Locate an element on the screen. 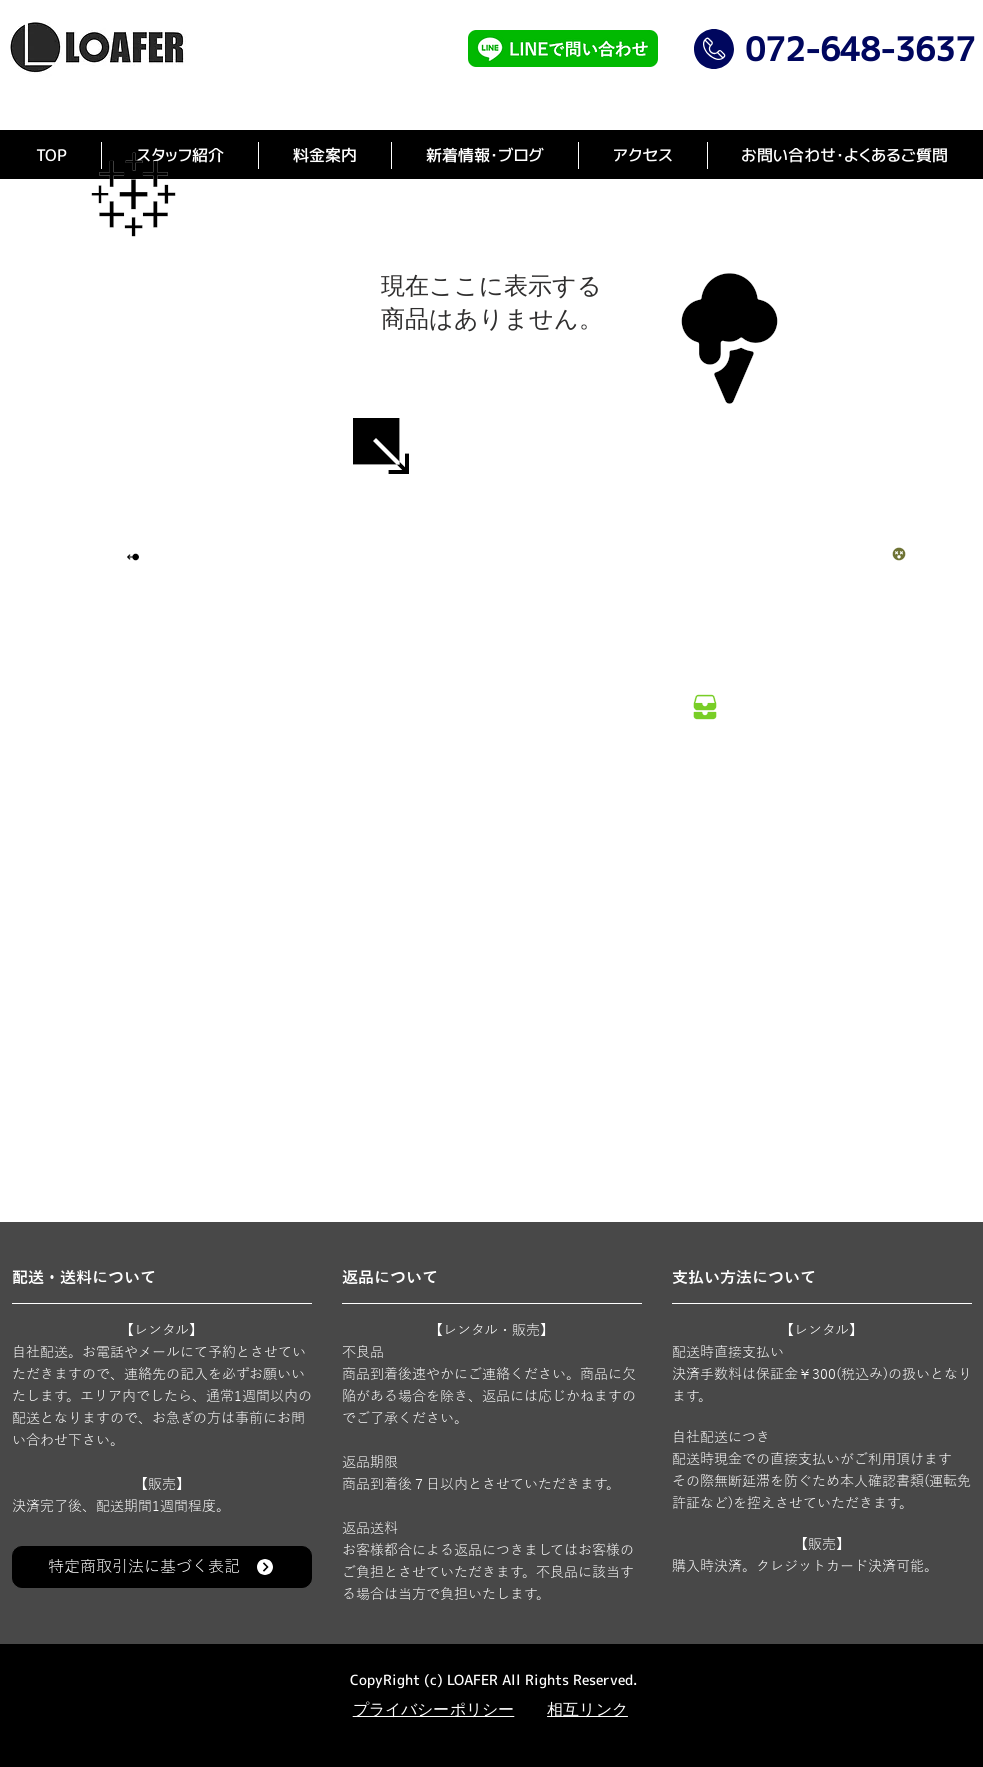  indicates a confused or overwhelmed state is located at coordinates (899, 554).